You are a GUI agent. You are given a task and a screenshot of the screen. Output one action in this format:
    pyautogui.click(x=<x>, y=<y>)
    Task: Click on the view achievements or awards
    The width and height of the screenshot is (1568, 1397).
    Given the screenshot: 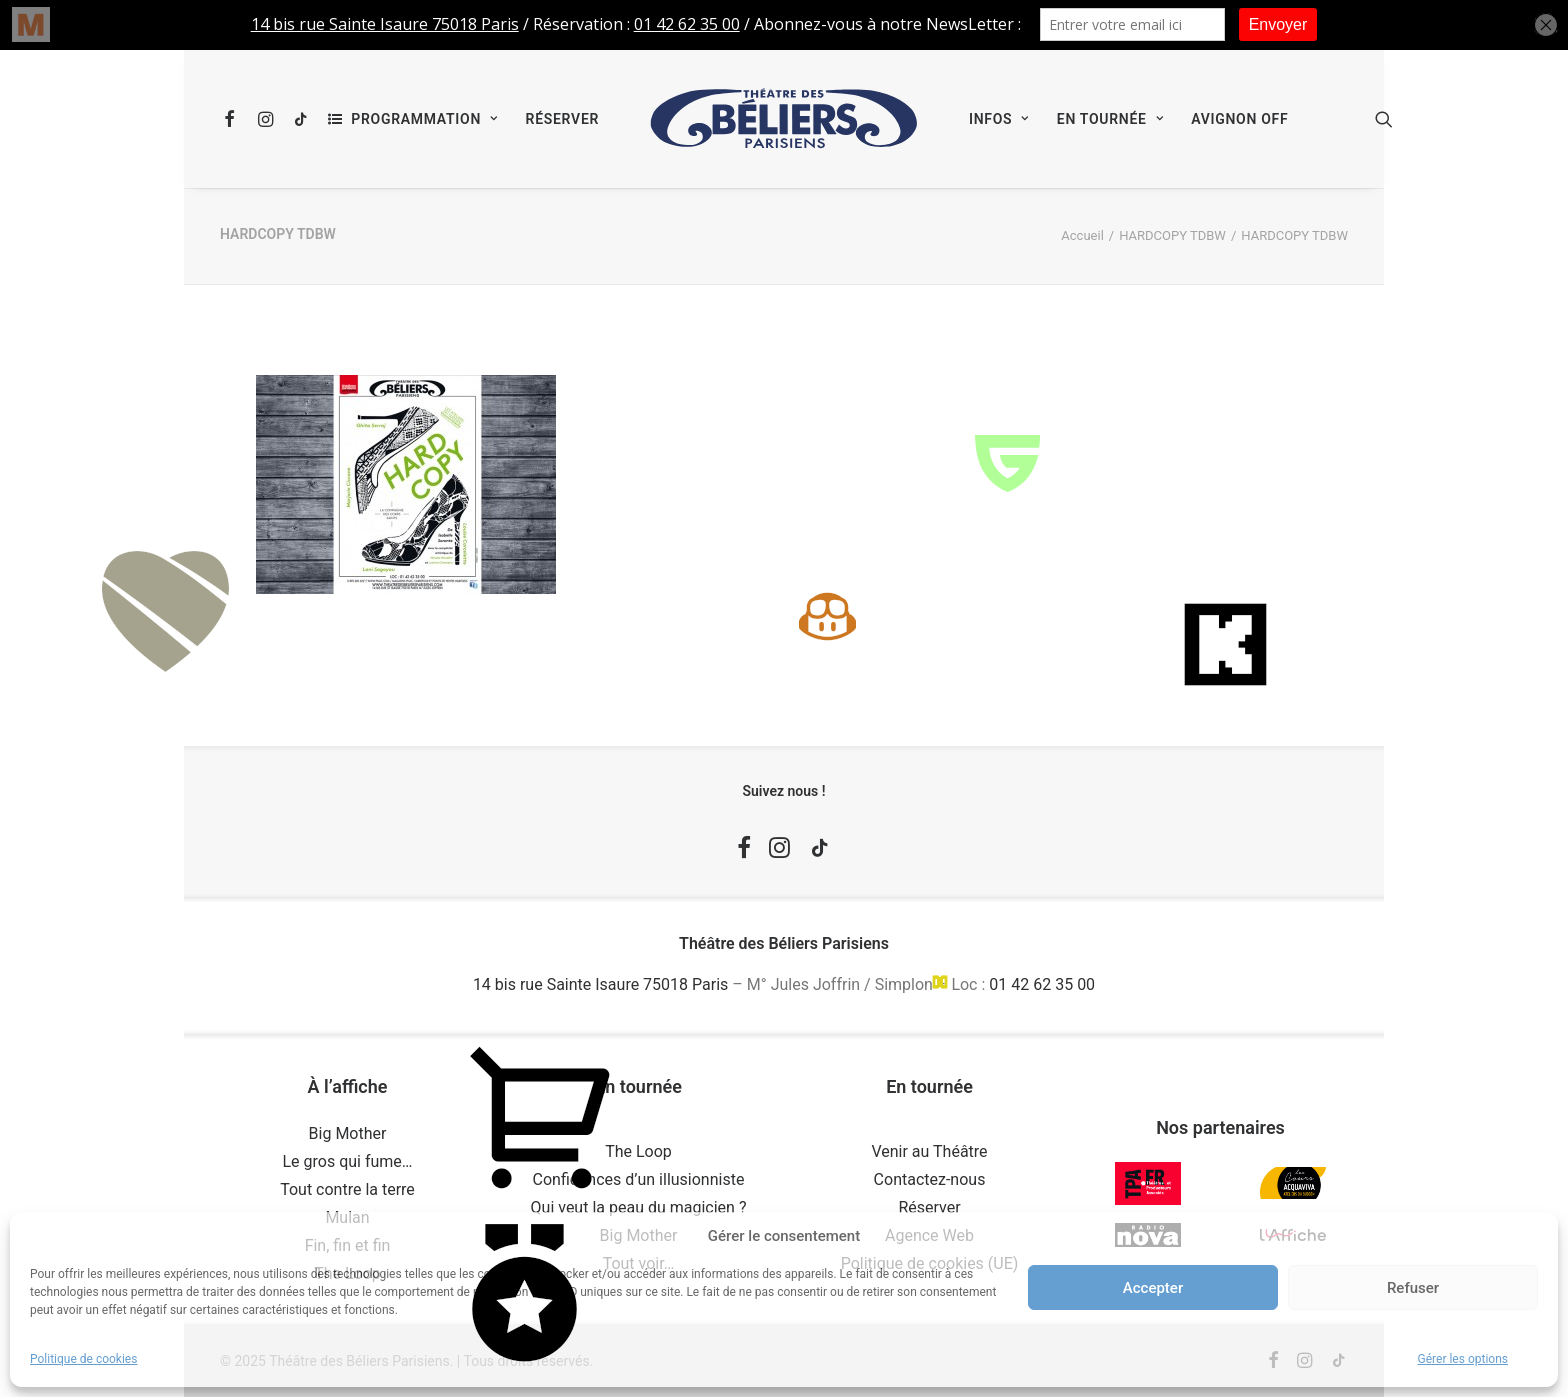 What is the action you would take?
    pyautogui.click(x=524, y=1289)
    